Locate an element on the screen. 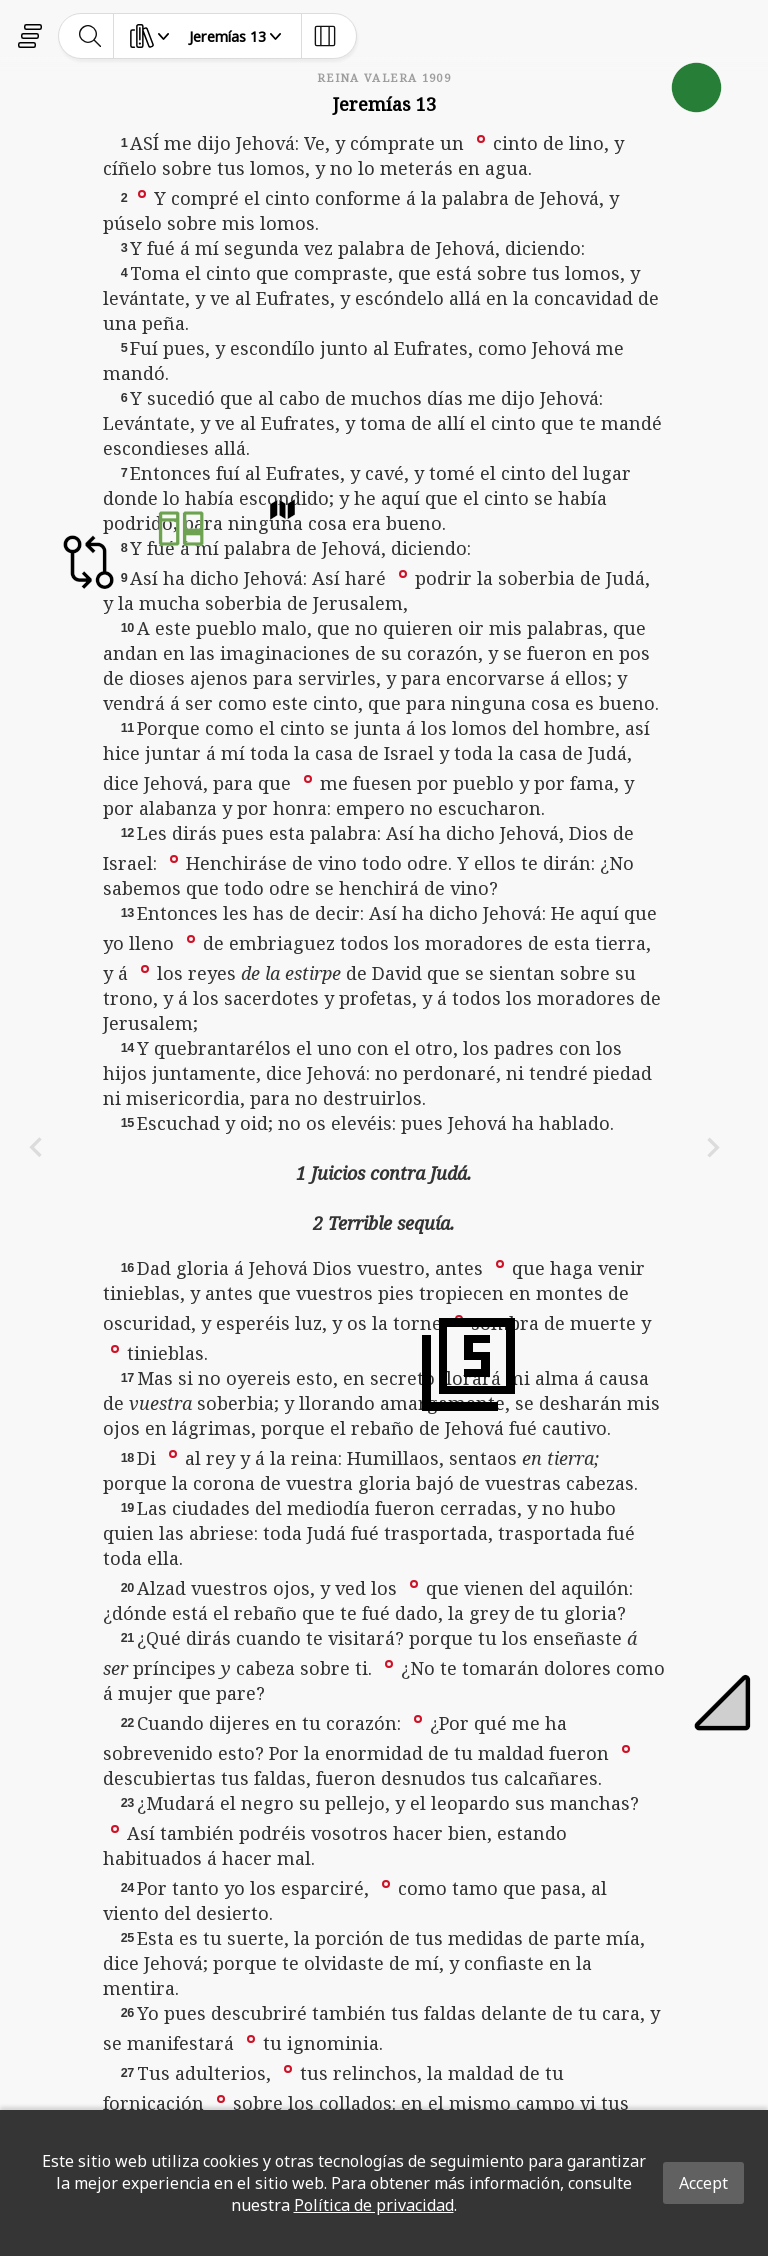 The width and height of the screenshot is (768, 2256). compare branches or commits in version control is located at coordinates (88, 560).